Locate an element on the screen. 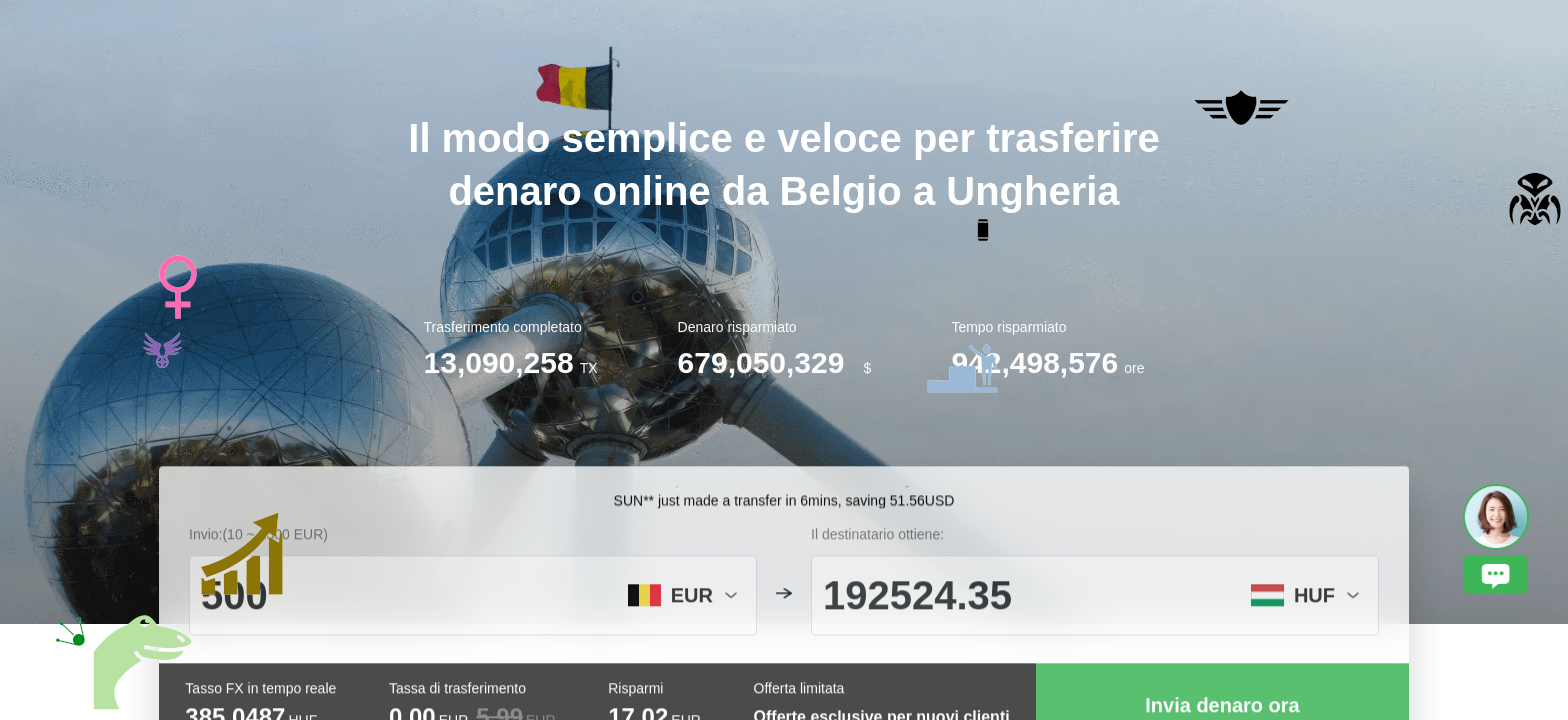 The image size is (1568, 720). air force or military aviation badge is located at coordinates (1241, 107).